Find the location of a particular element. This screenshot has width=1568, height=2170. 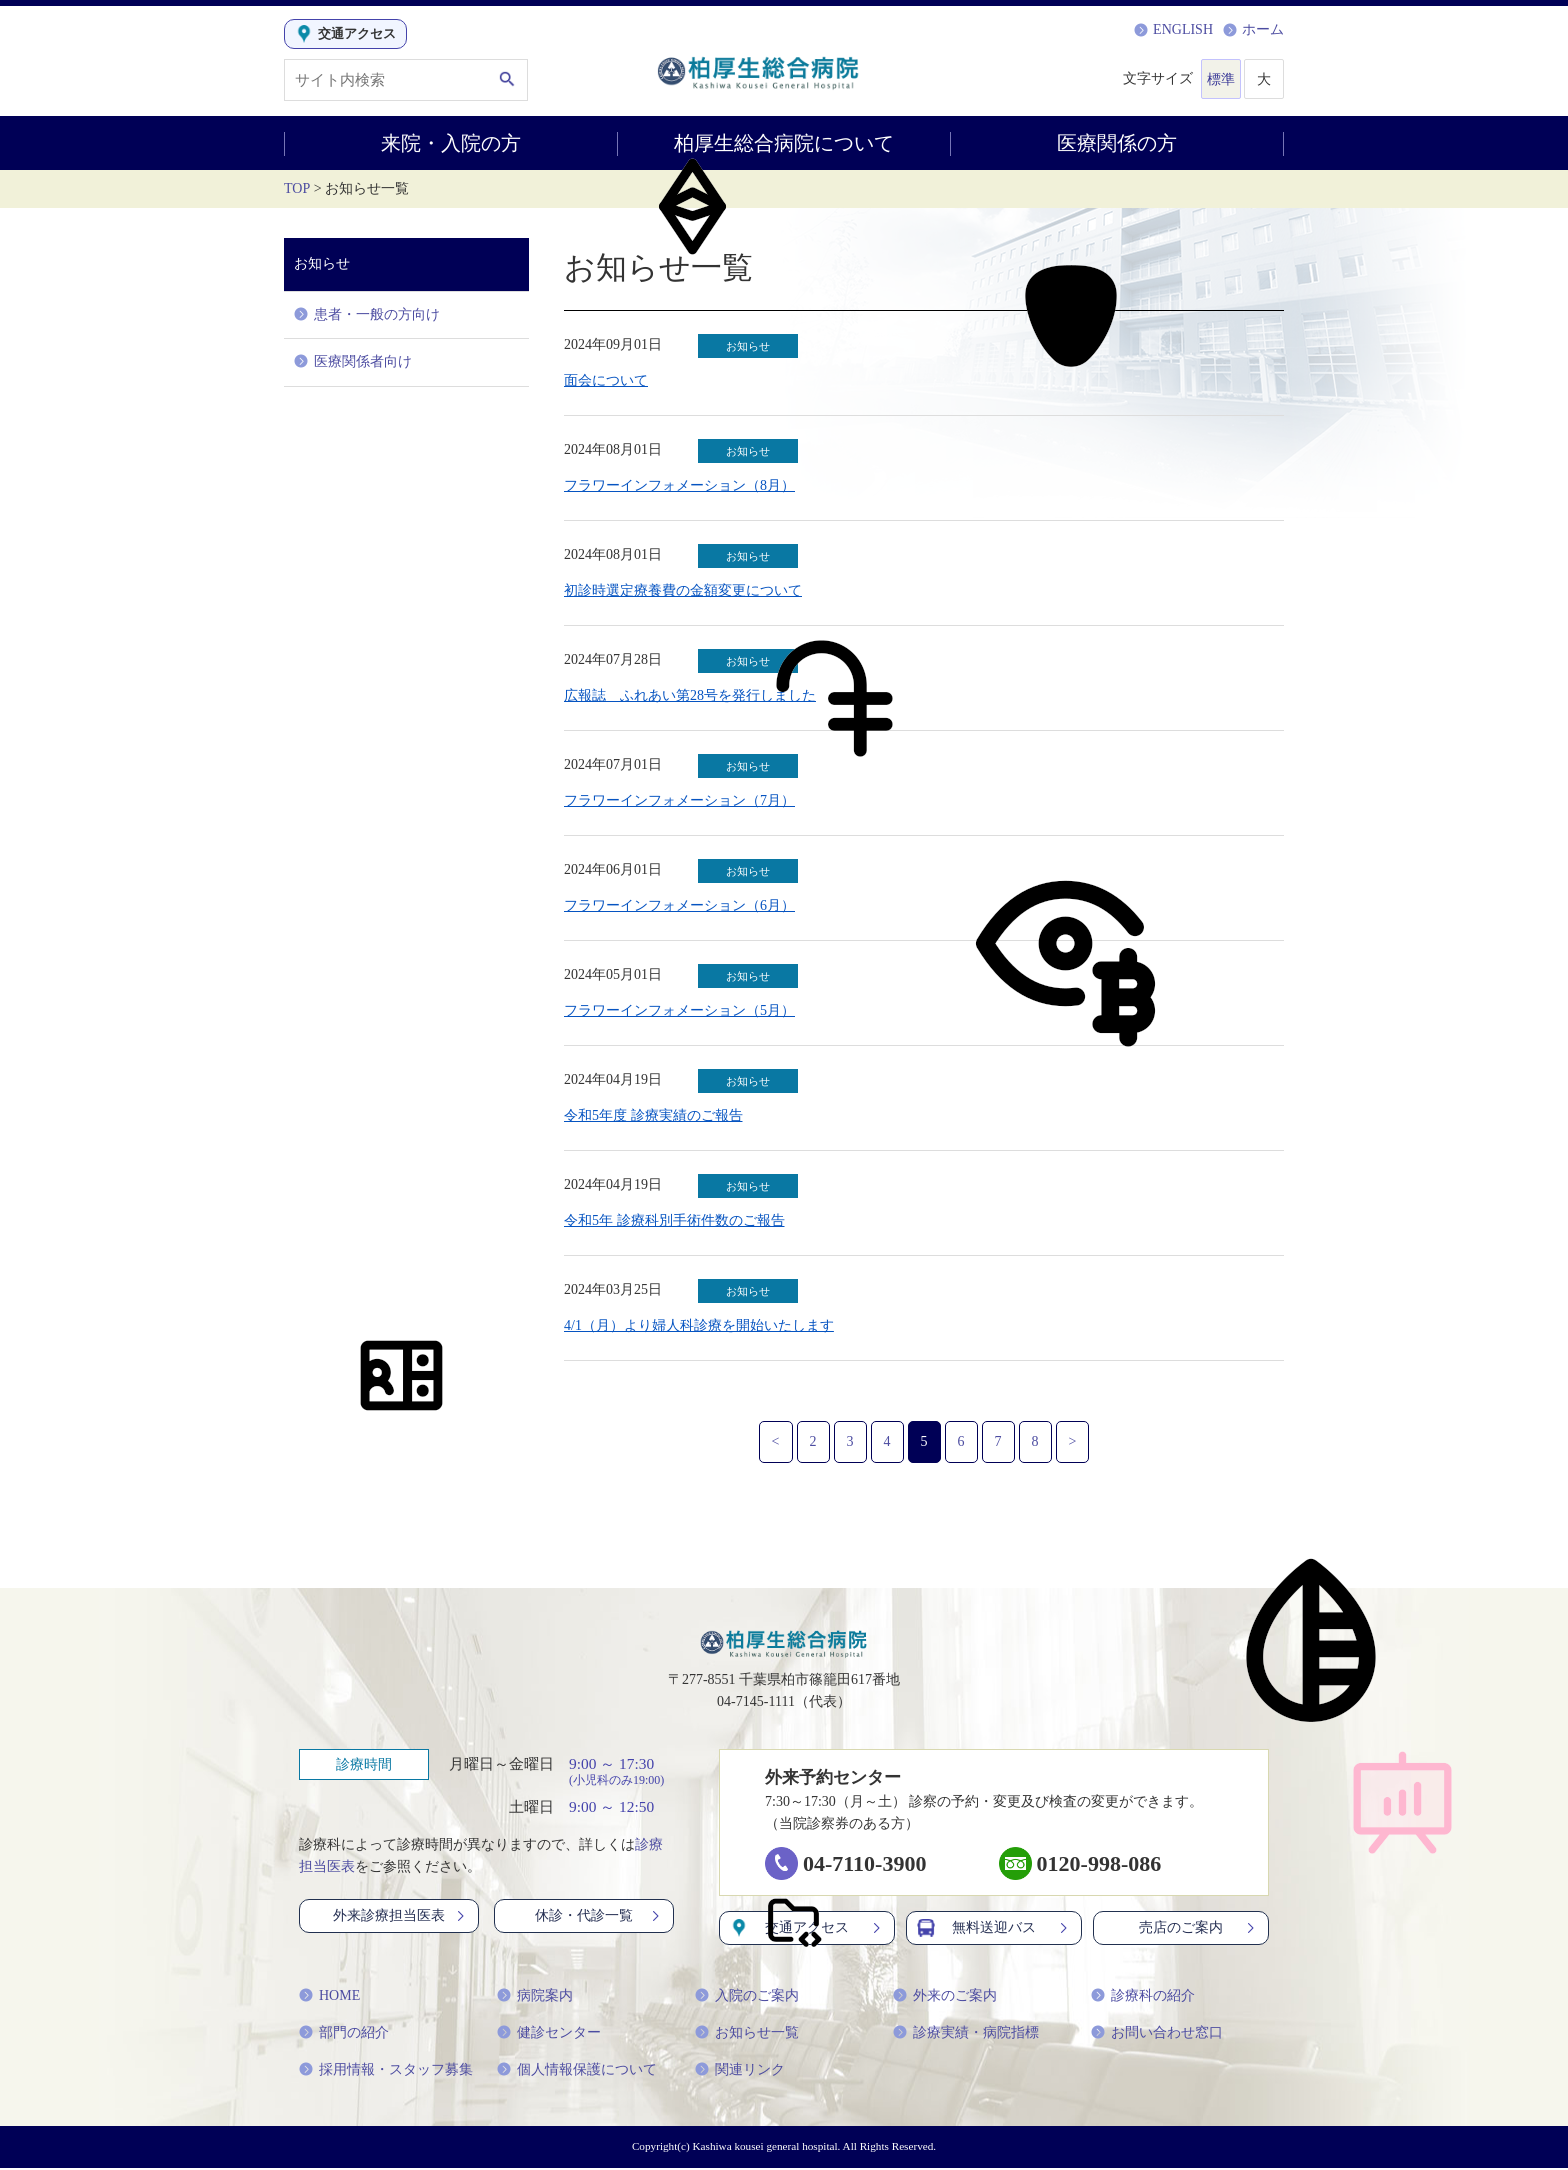

start or join a video conference is located at coordinates (401, 1375).